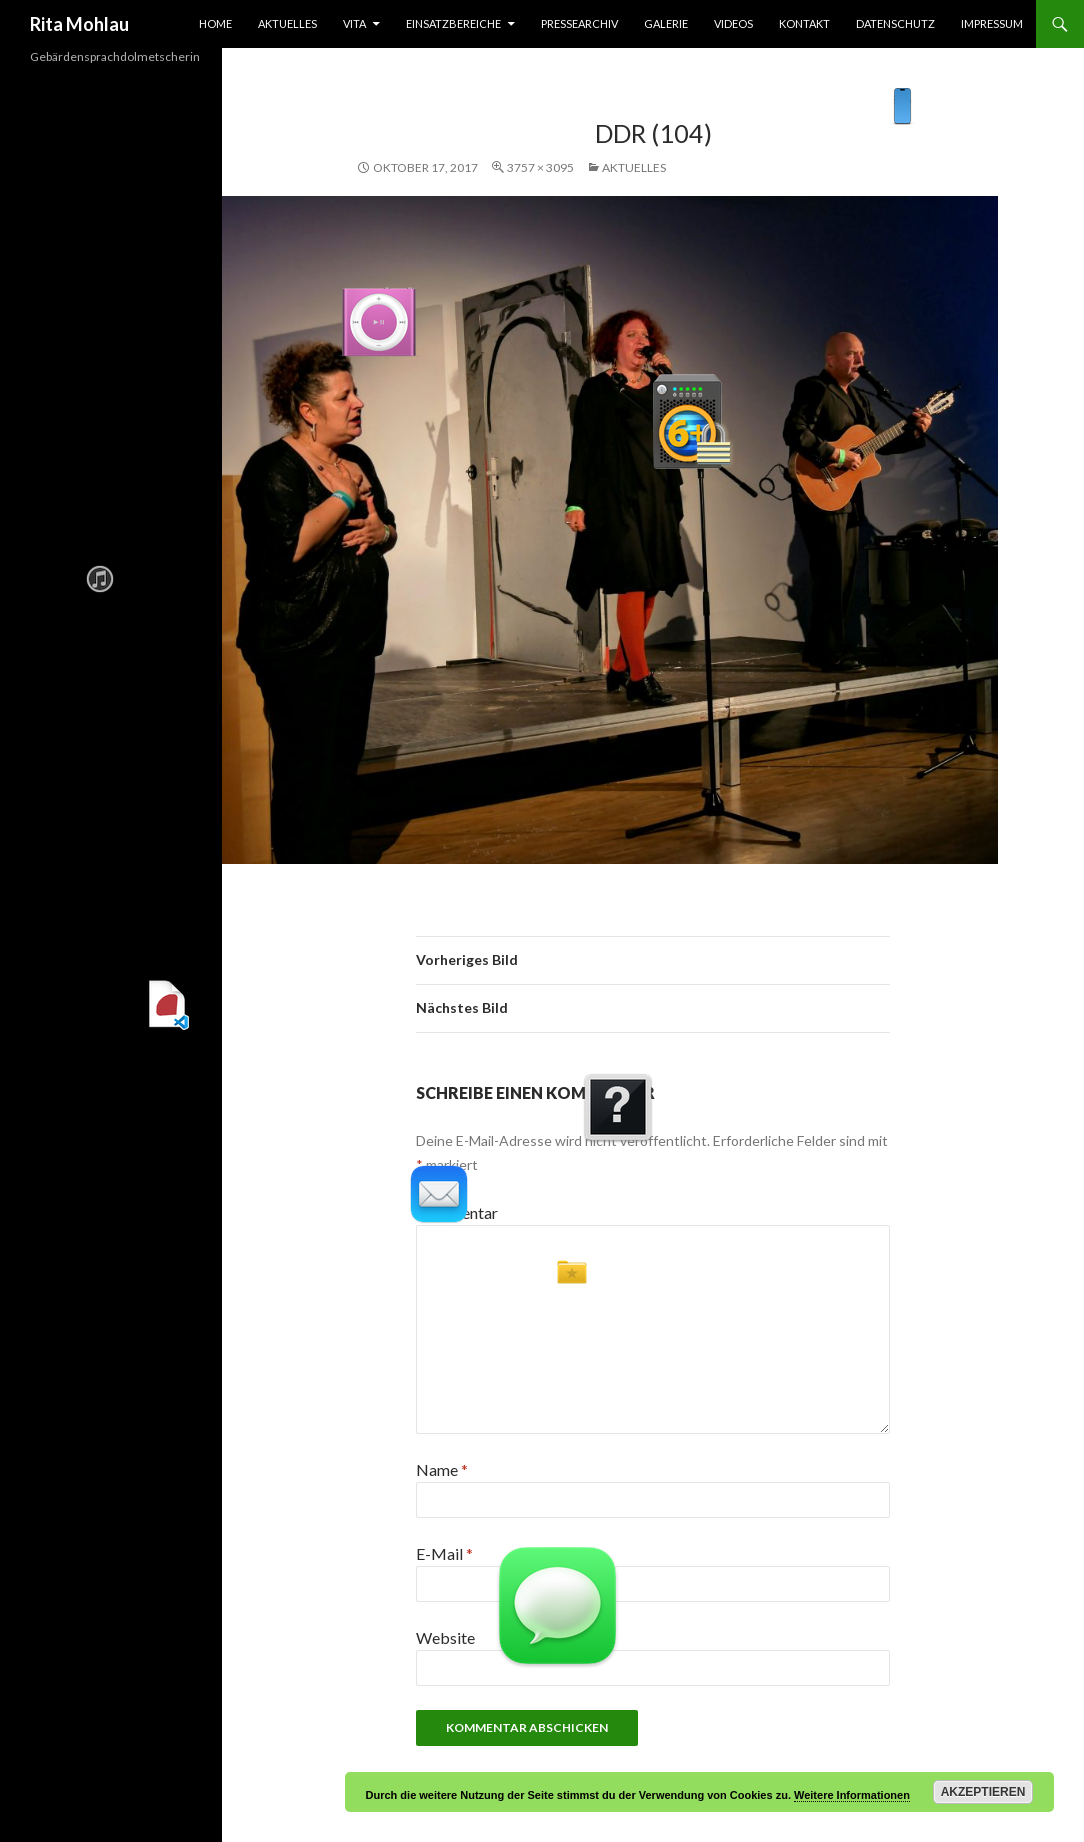  Describe the element at coordinates (618, 1107) in the screenshot. I see `indicates missing or unavailable media file` at that location.